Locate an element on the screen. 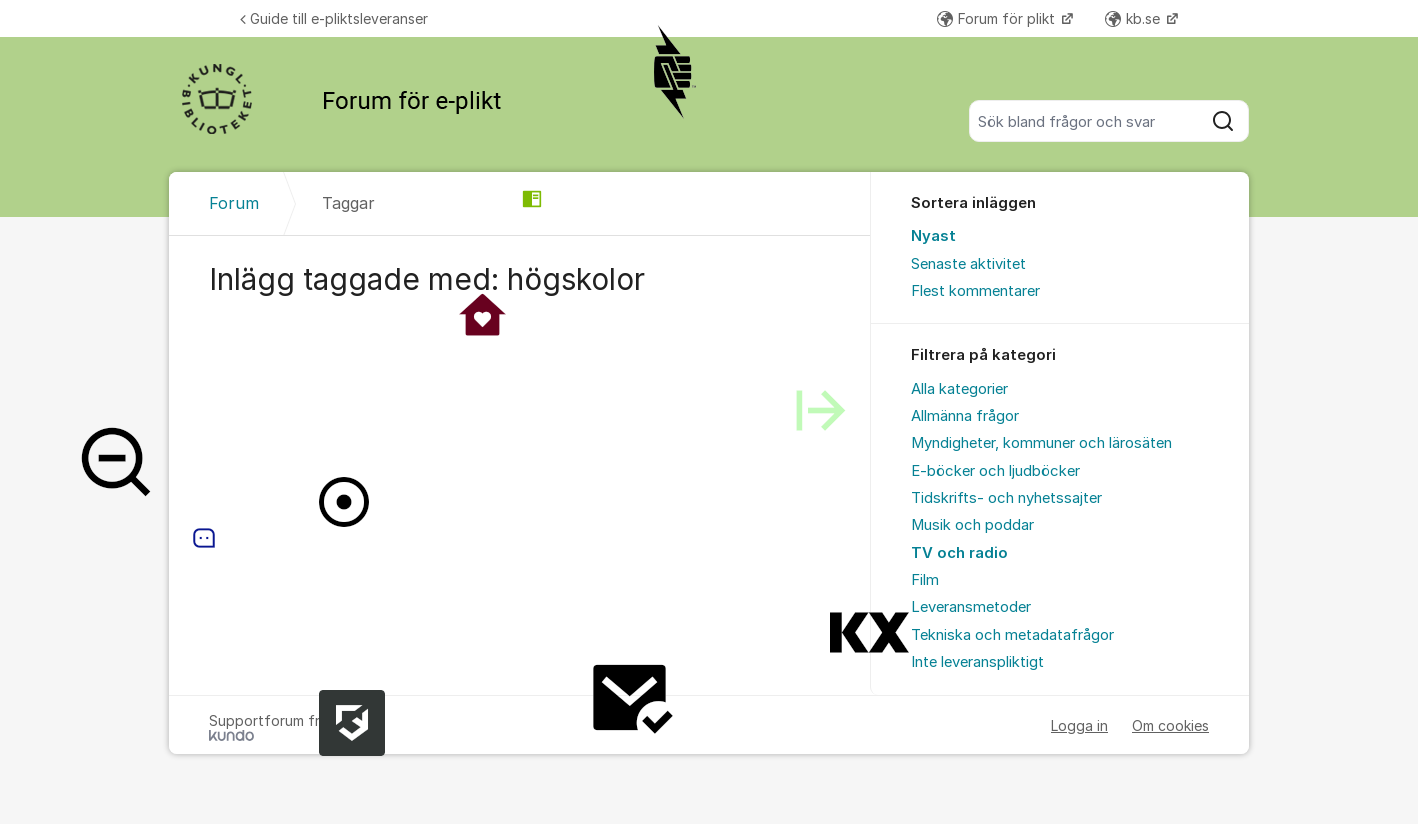 The image size is (1418, 824). start recording audio or video is located at coordinates (344, 502).